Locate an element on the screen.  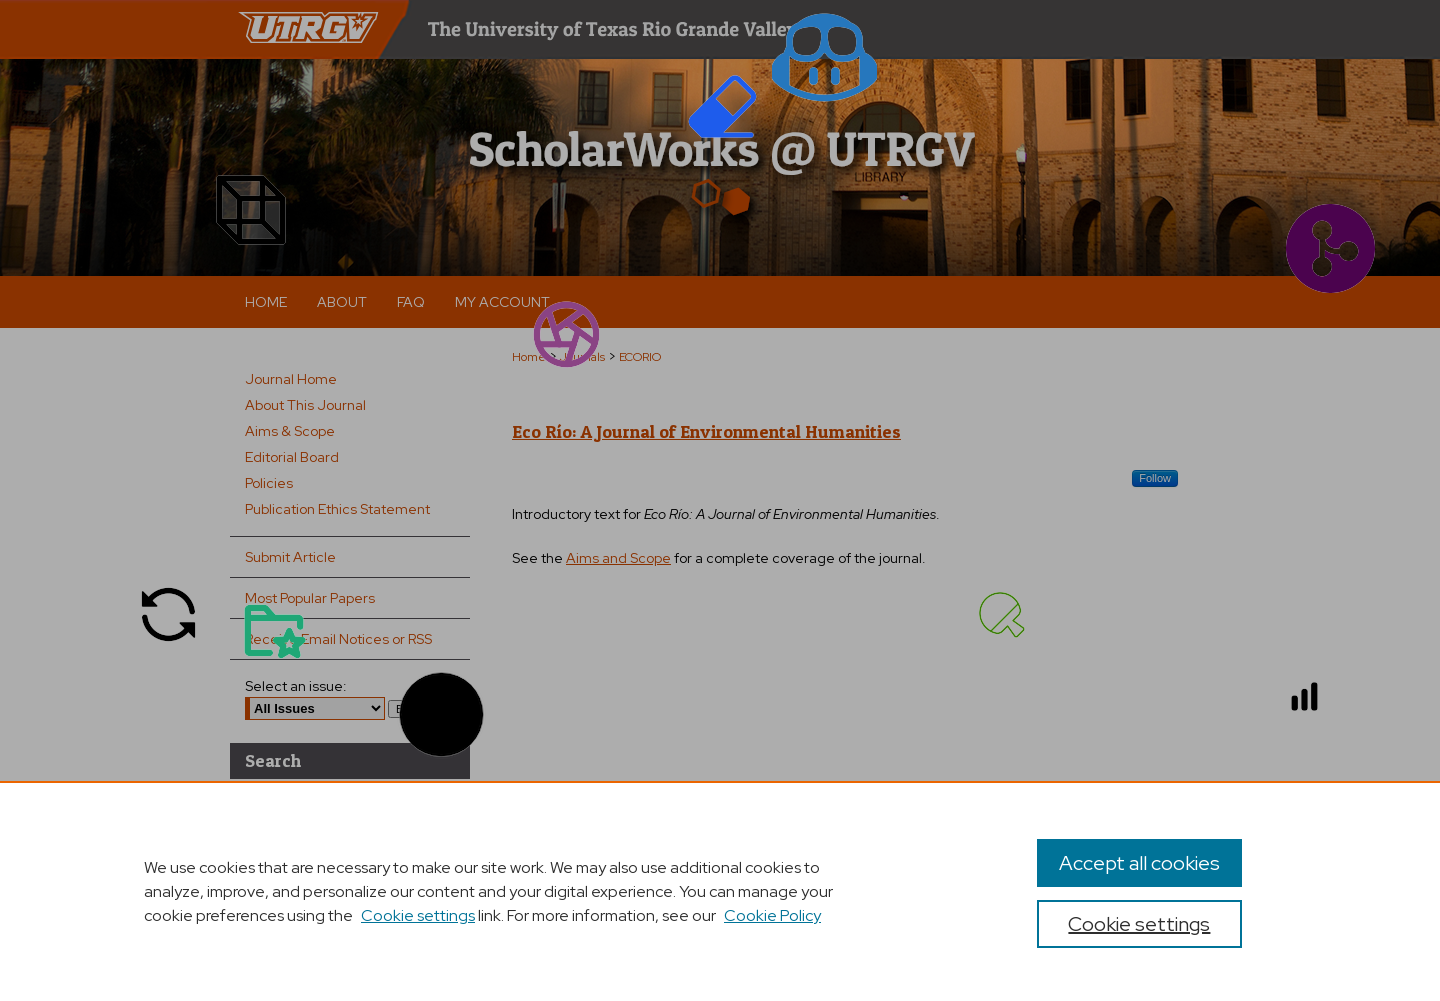
access github copilot AI assistant is located at coordinates (824, 57).